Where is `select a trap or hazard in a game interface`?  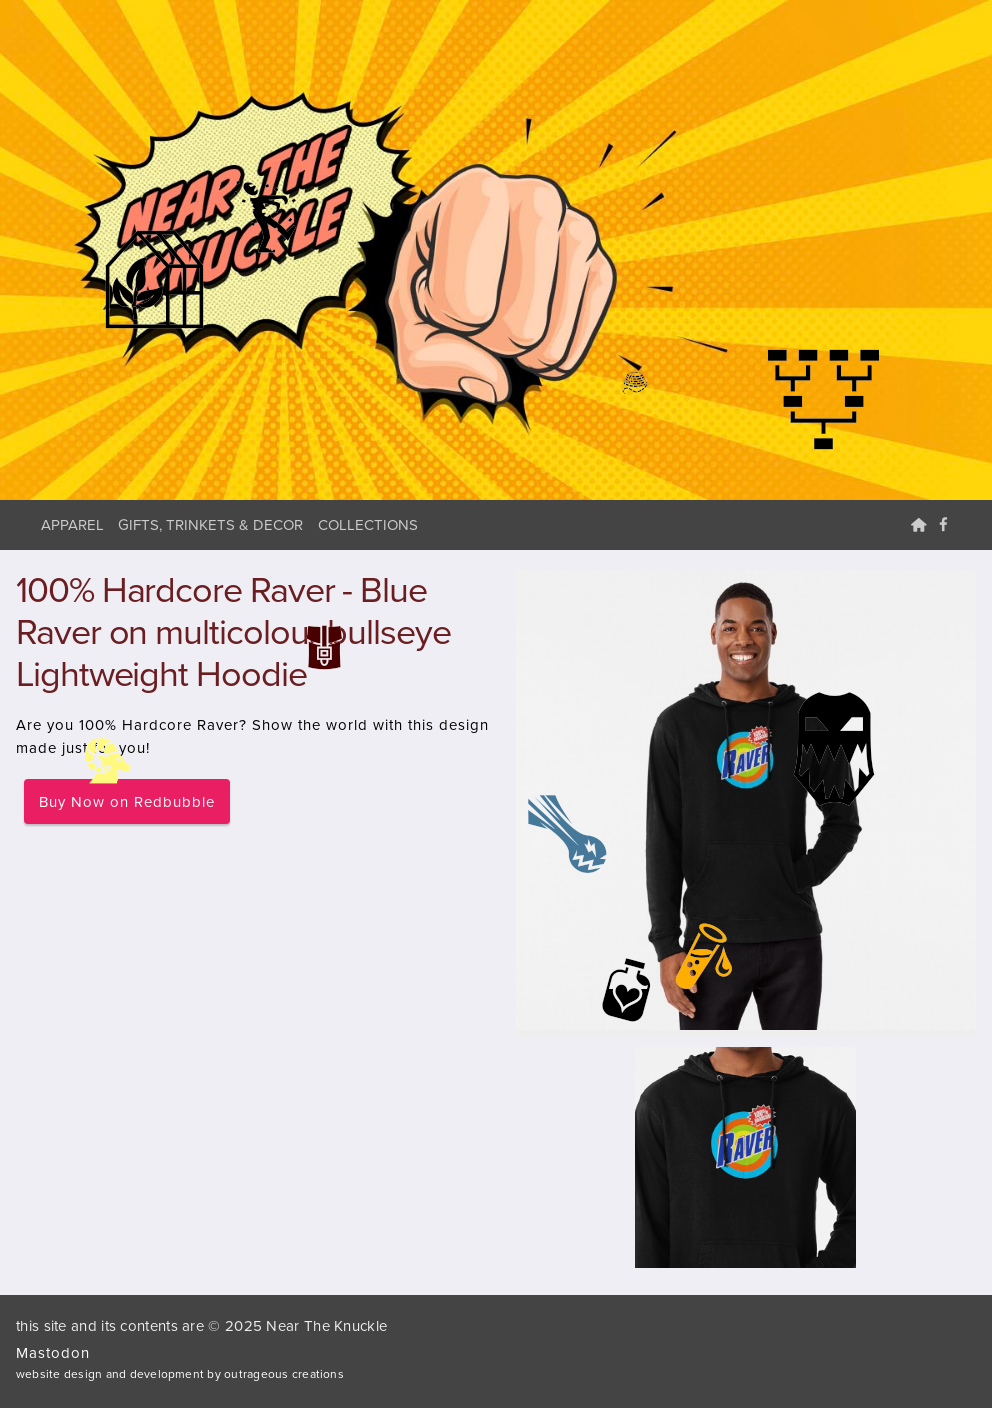 select a trap or hazard in a game interface is located at coordinates (834, 749).